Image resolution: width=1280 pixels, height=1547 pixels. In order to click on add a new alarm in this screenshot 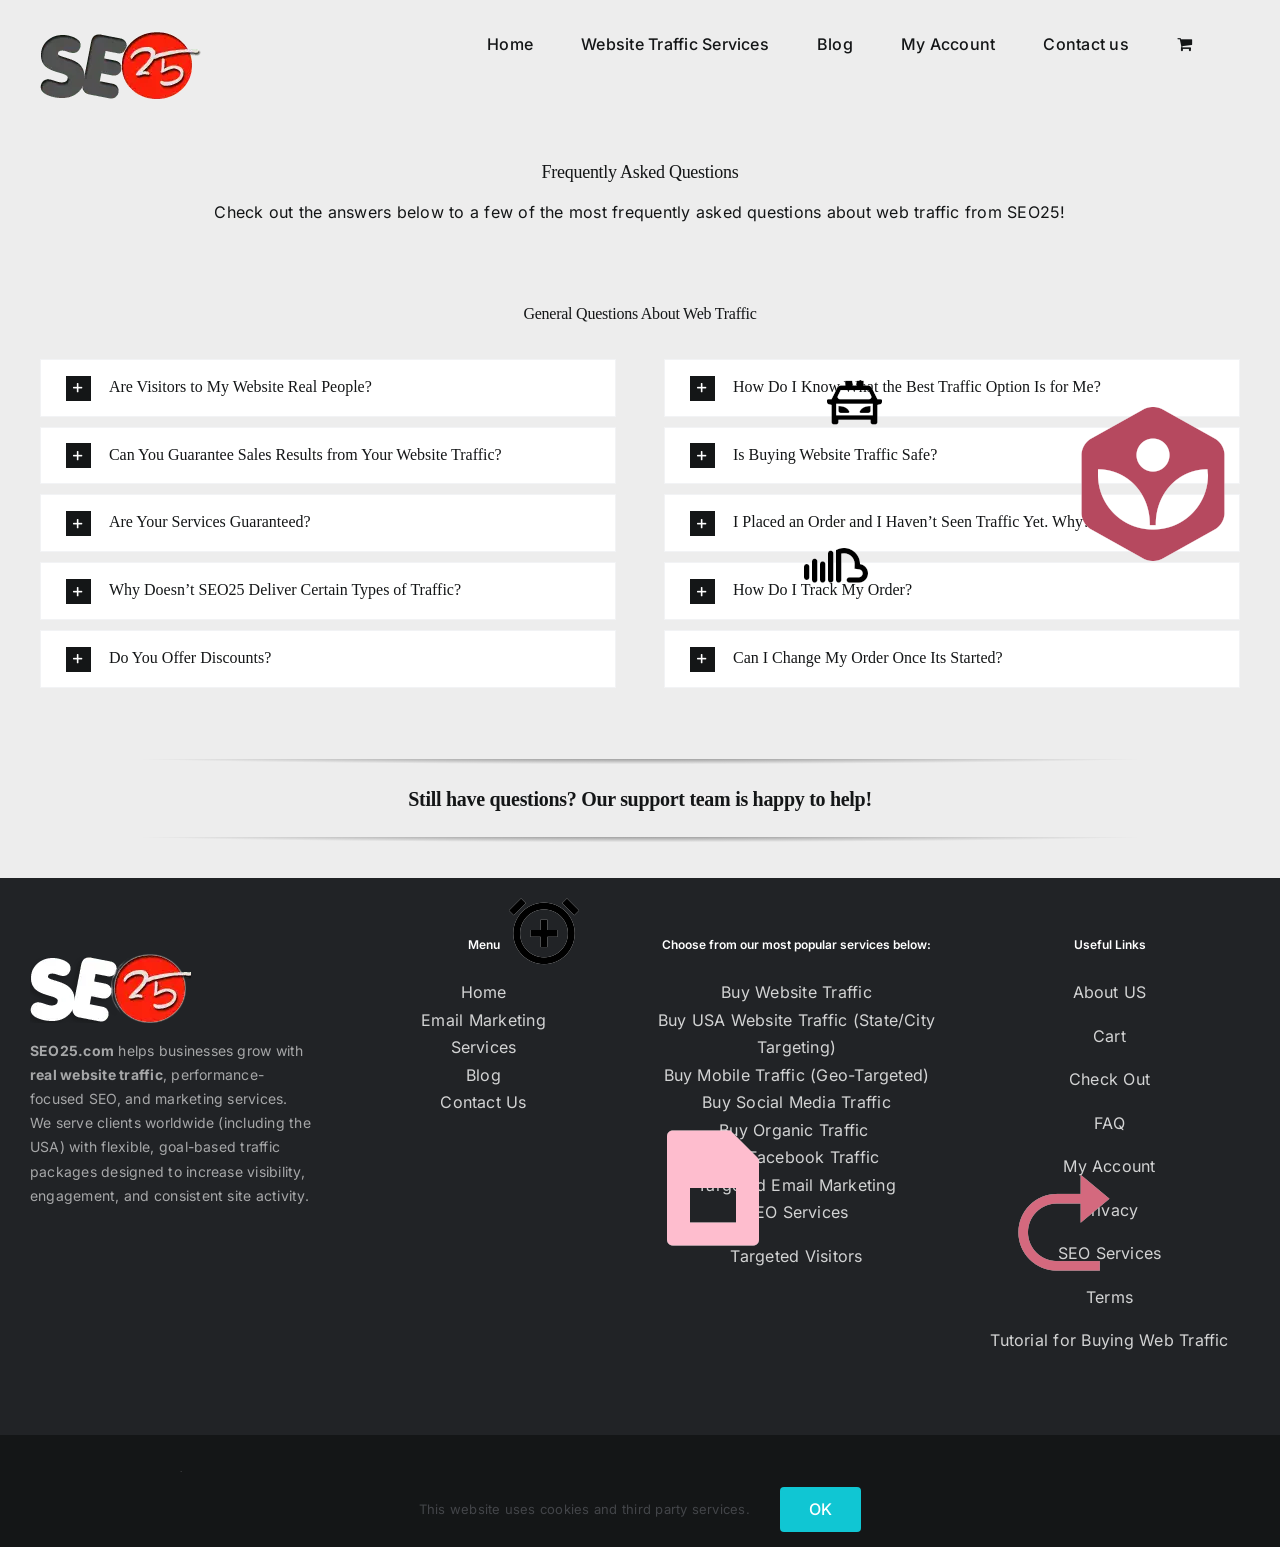, I will do `click(544, 930)`.